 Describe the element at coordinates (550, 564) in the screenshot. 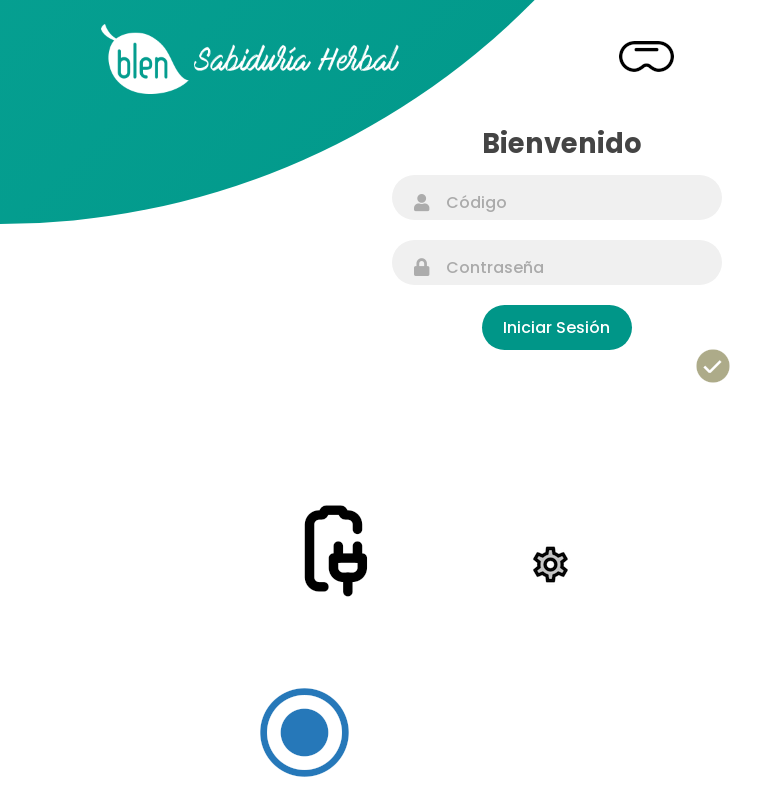

I see `access app or system settings` at that location.